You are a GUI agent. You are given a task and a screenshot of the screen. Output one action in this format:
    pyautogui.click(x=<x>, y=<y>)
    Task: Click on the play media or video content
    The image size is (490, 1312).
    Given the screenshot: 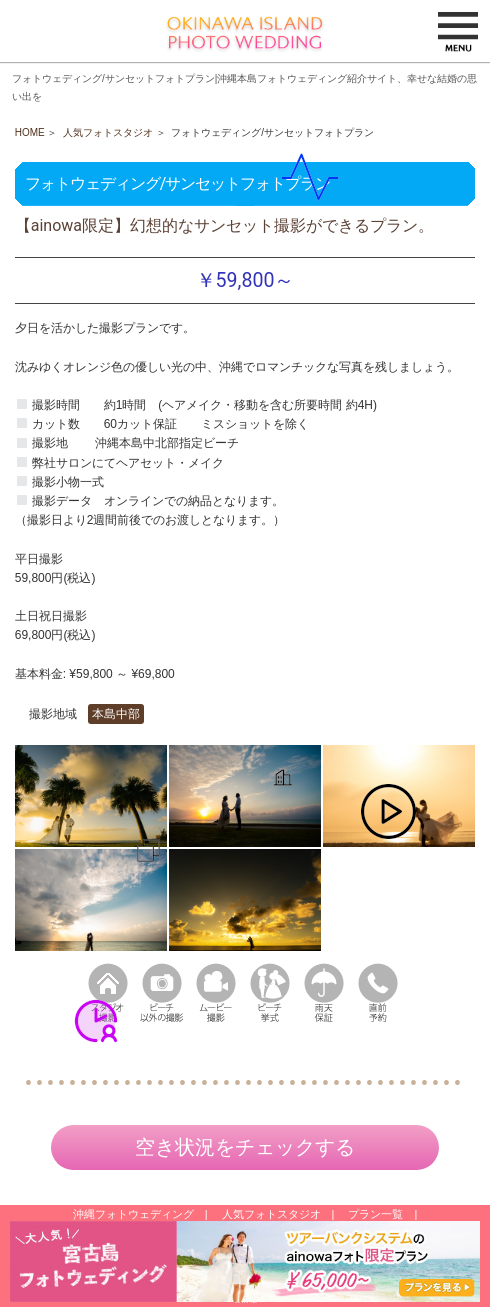 What is the action you would take?
    pyautogui.click(x=388, y=811)
    